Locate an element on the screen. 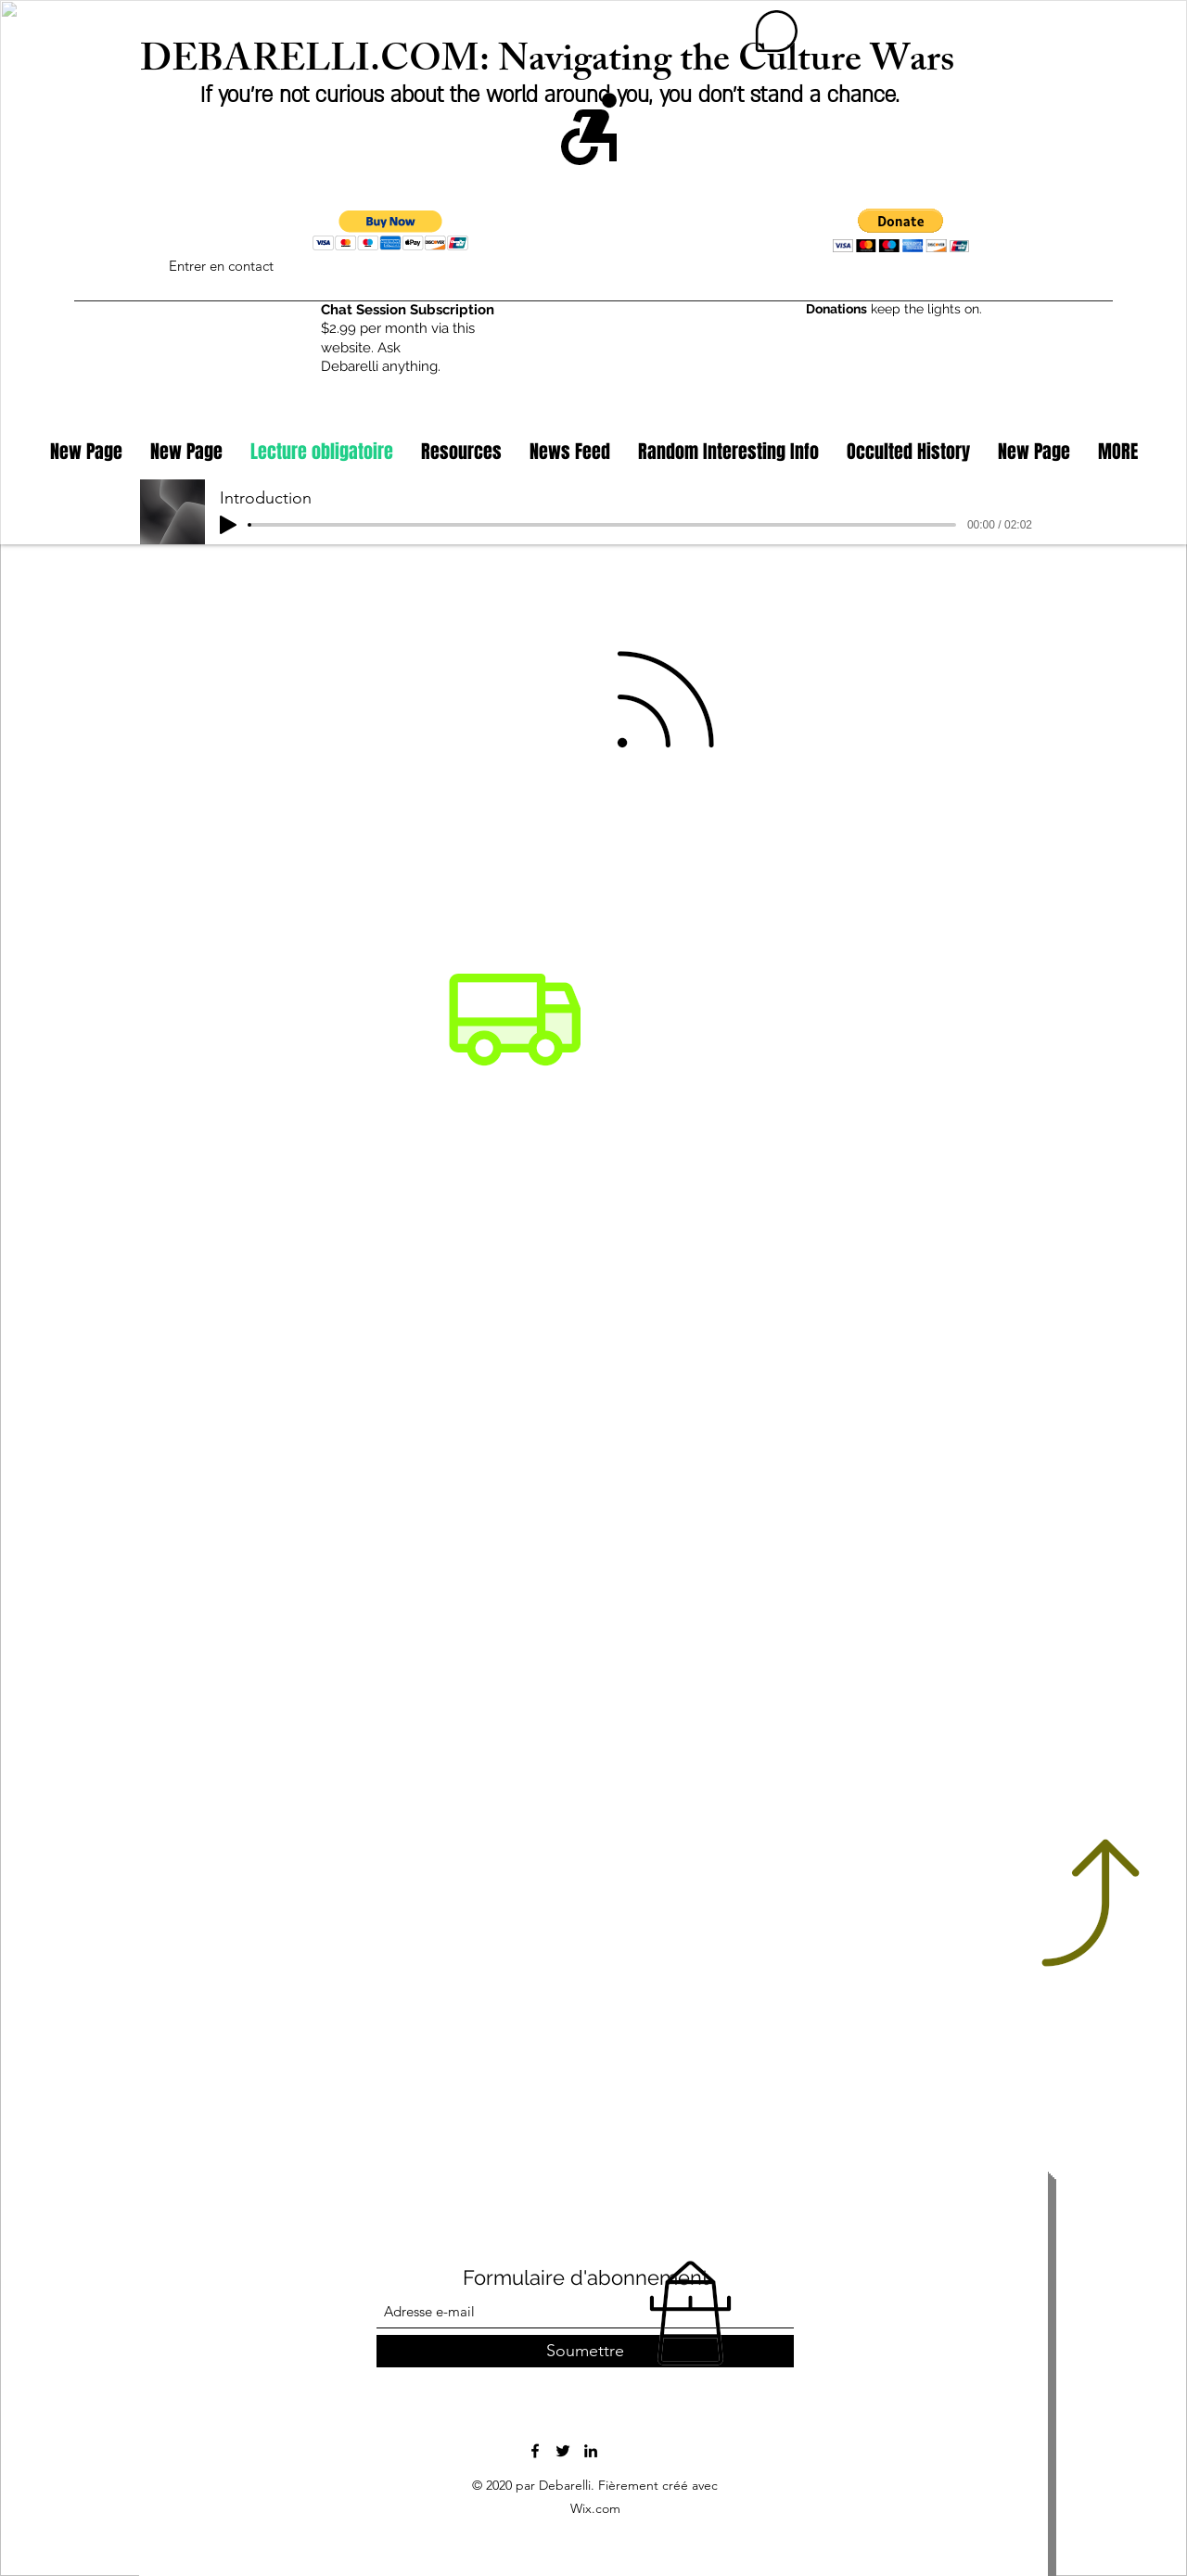 The image size is (1187, 2576). go back and up in navigation is located at coordinates (1091, 1903).